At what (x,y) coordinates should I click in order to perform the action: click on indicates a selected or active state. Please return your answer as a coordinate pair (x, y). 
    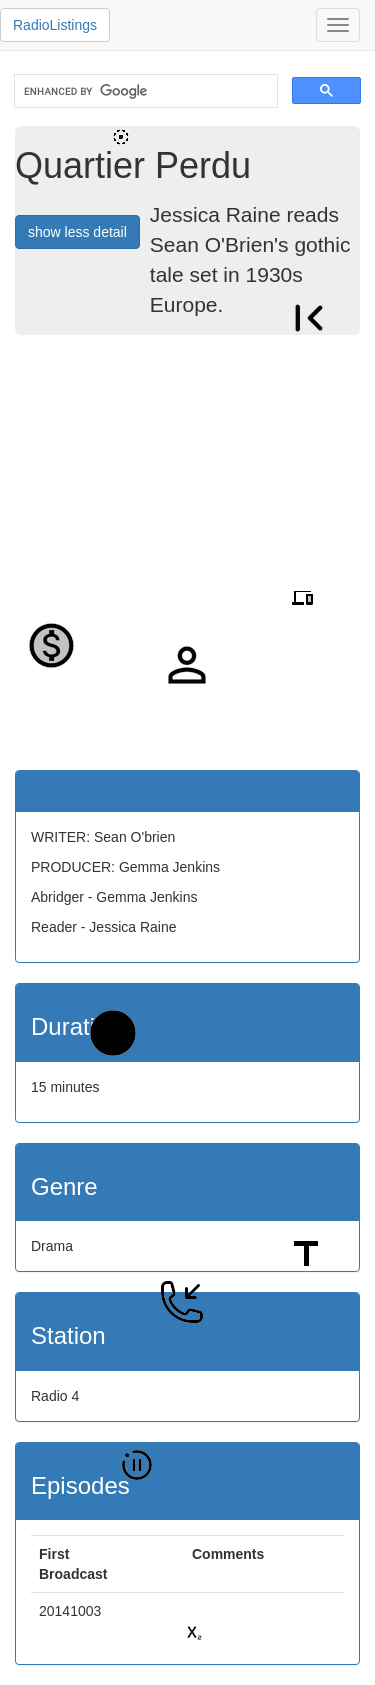
    Looking at the image, I should click on (113, 1033).